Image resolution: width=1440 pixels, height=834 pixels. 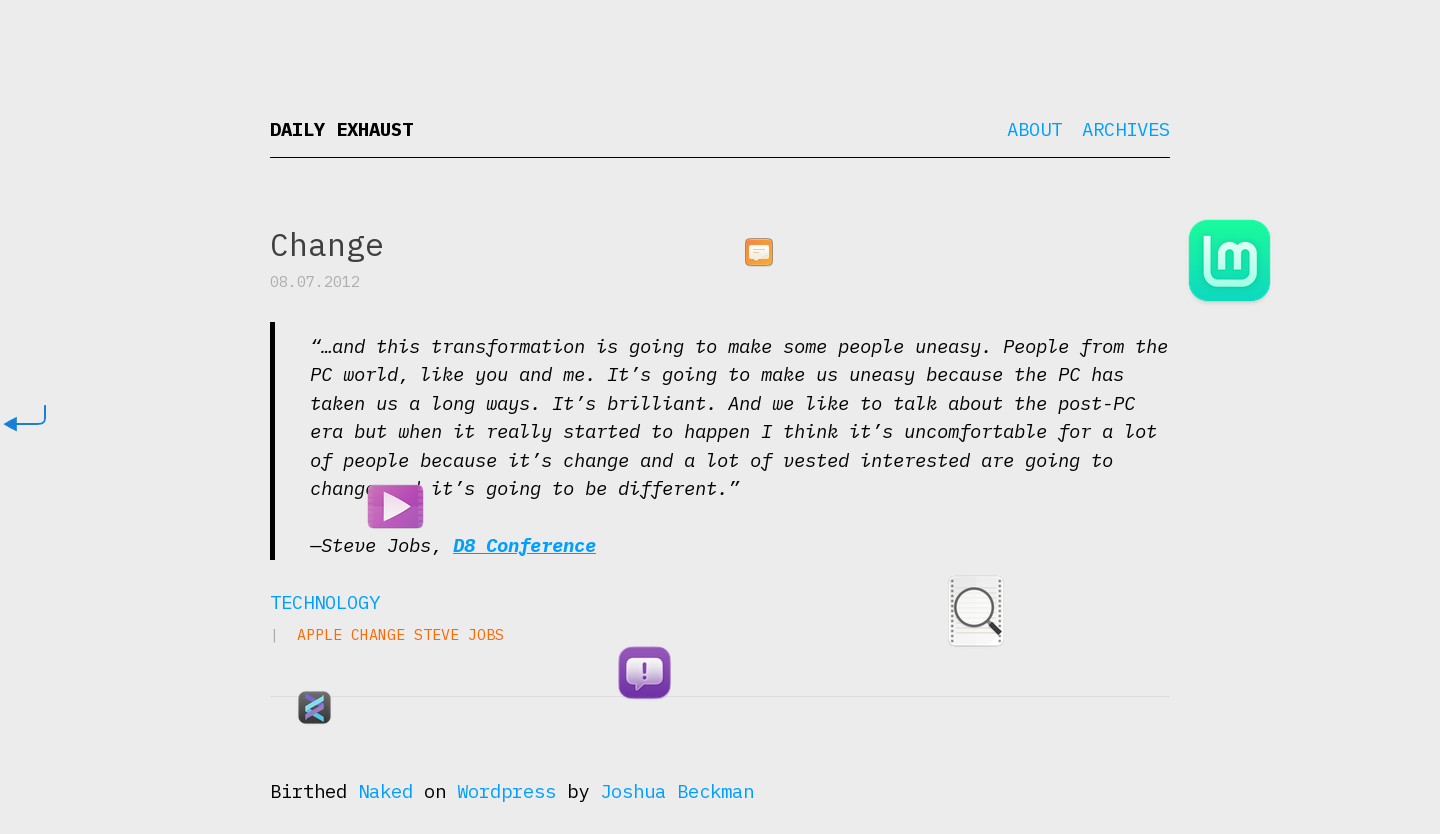 I want to click on open empathy messaging app, so click(x=759, y=252).